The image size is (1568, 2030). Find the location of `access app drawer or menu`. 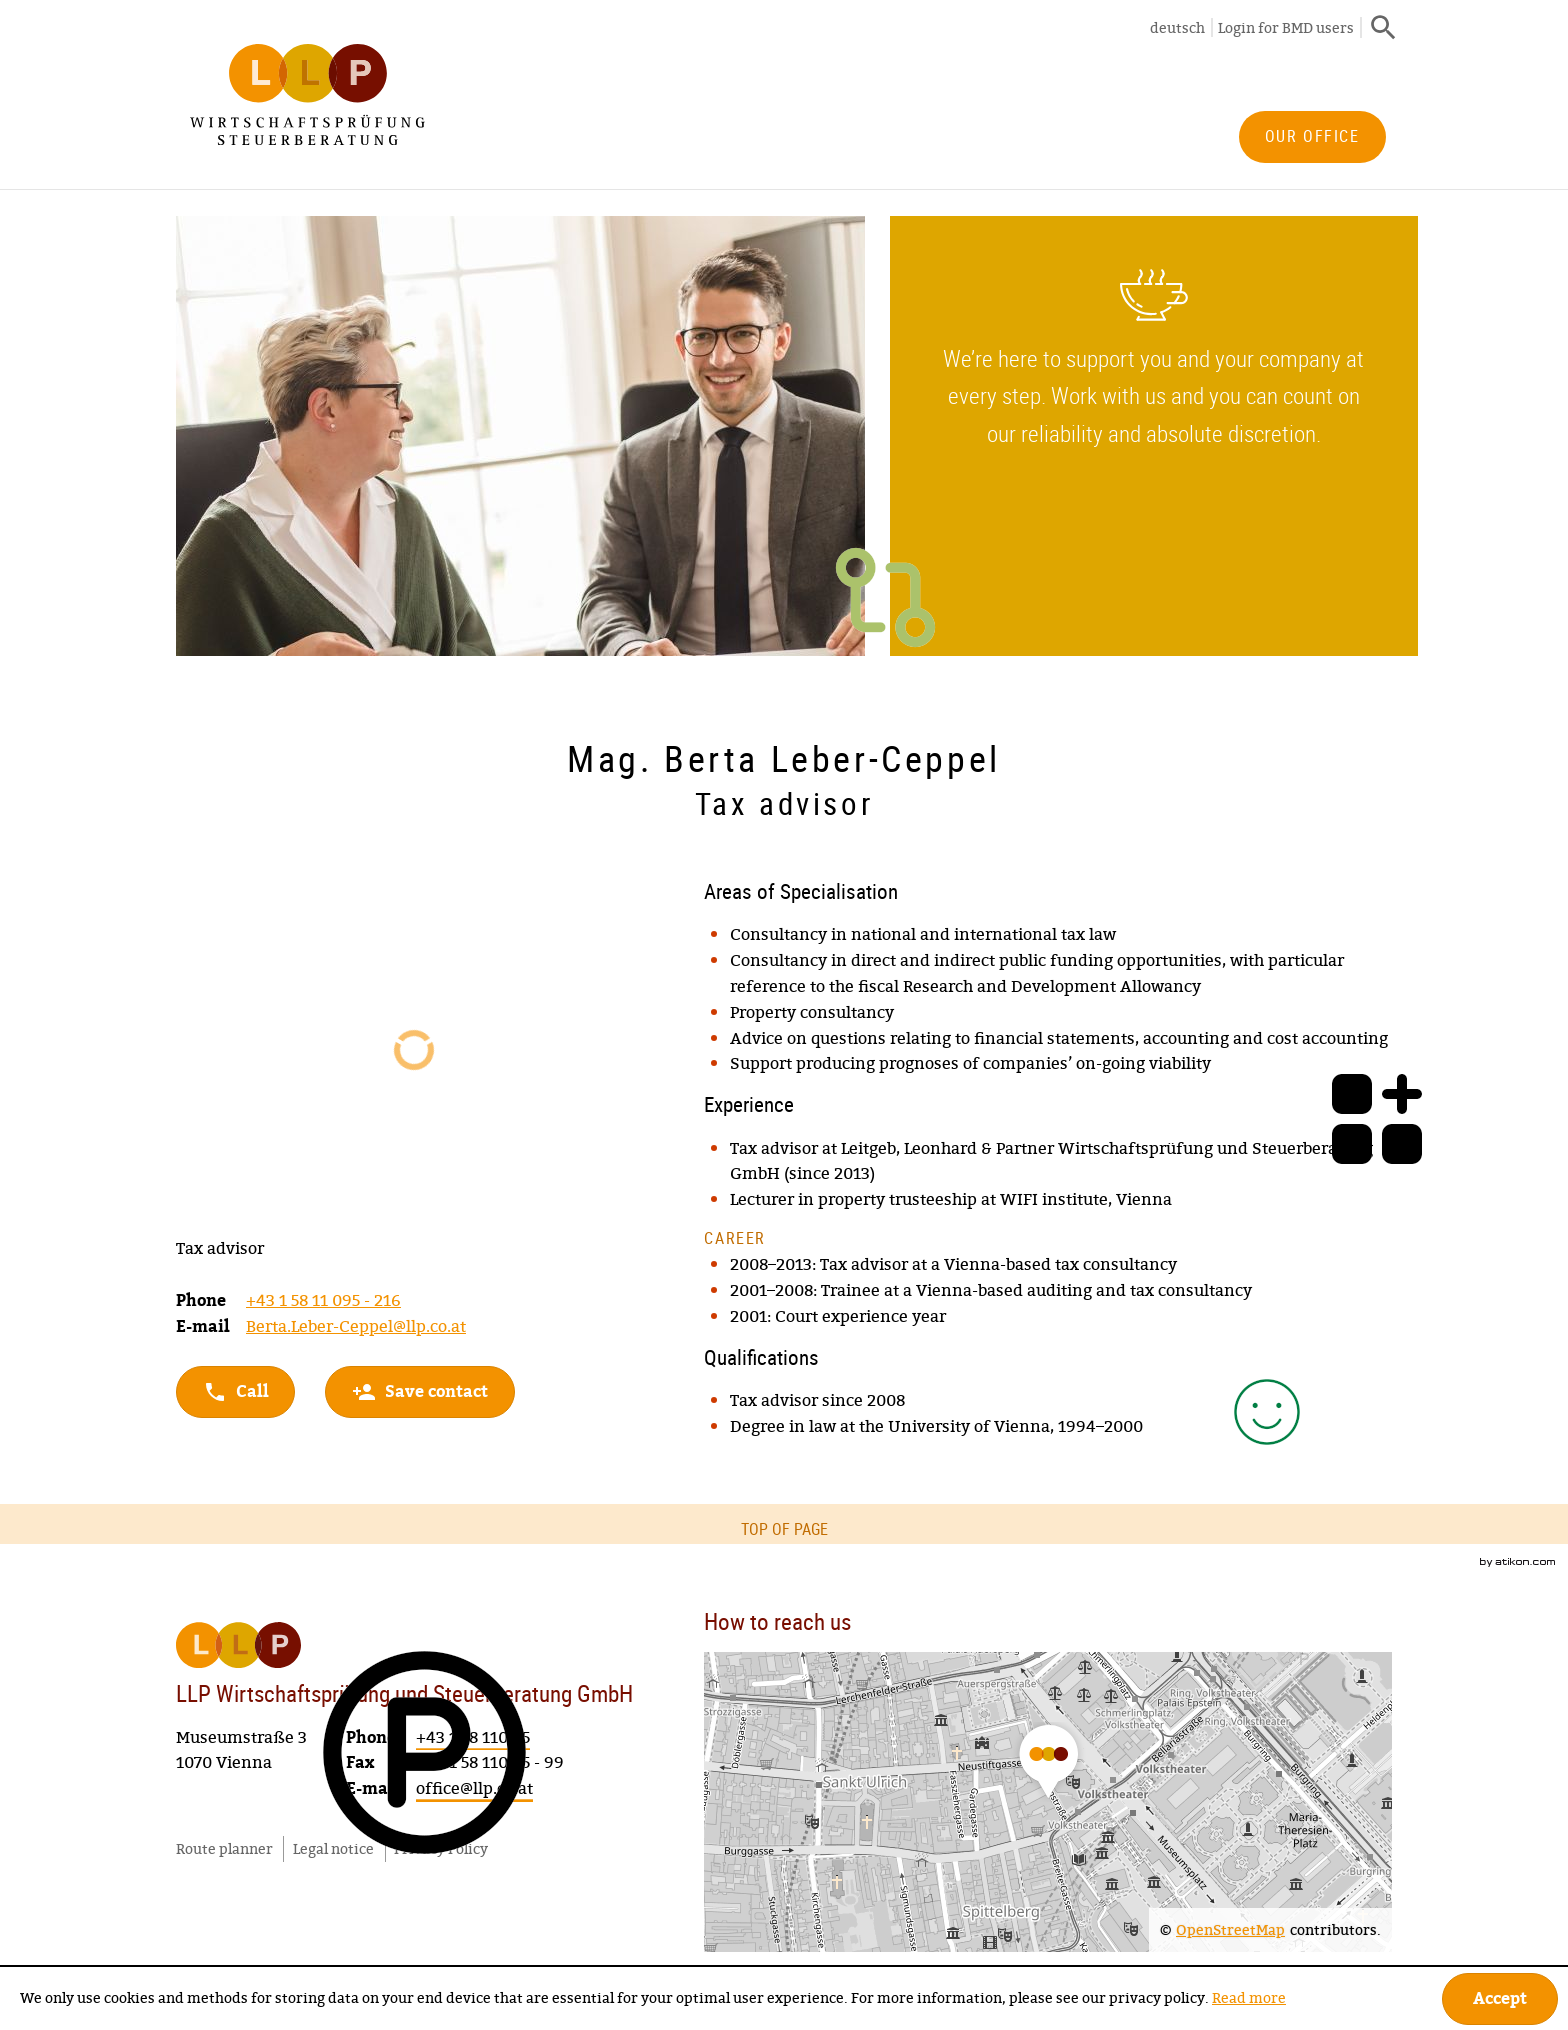

access app drawer or menu is located at coordinates (1377, 1119).